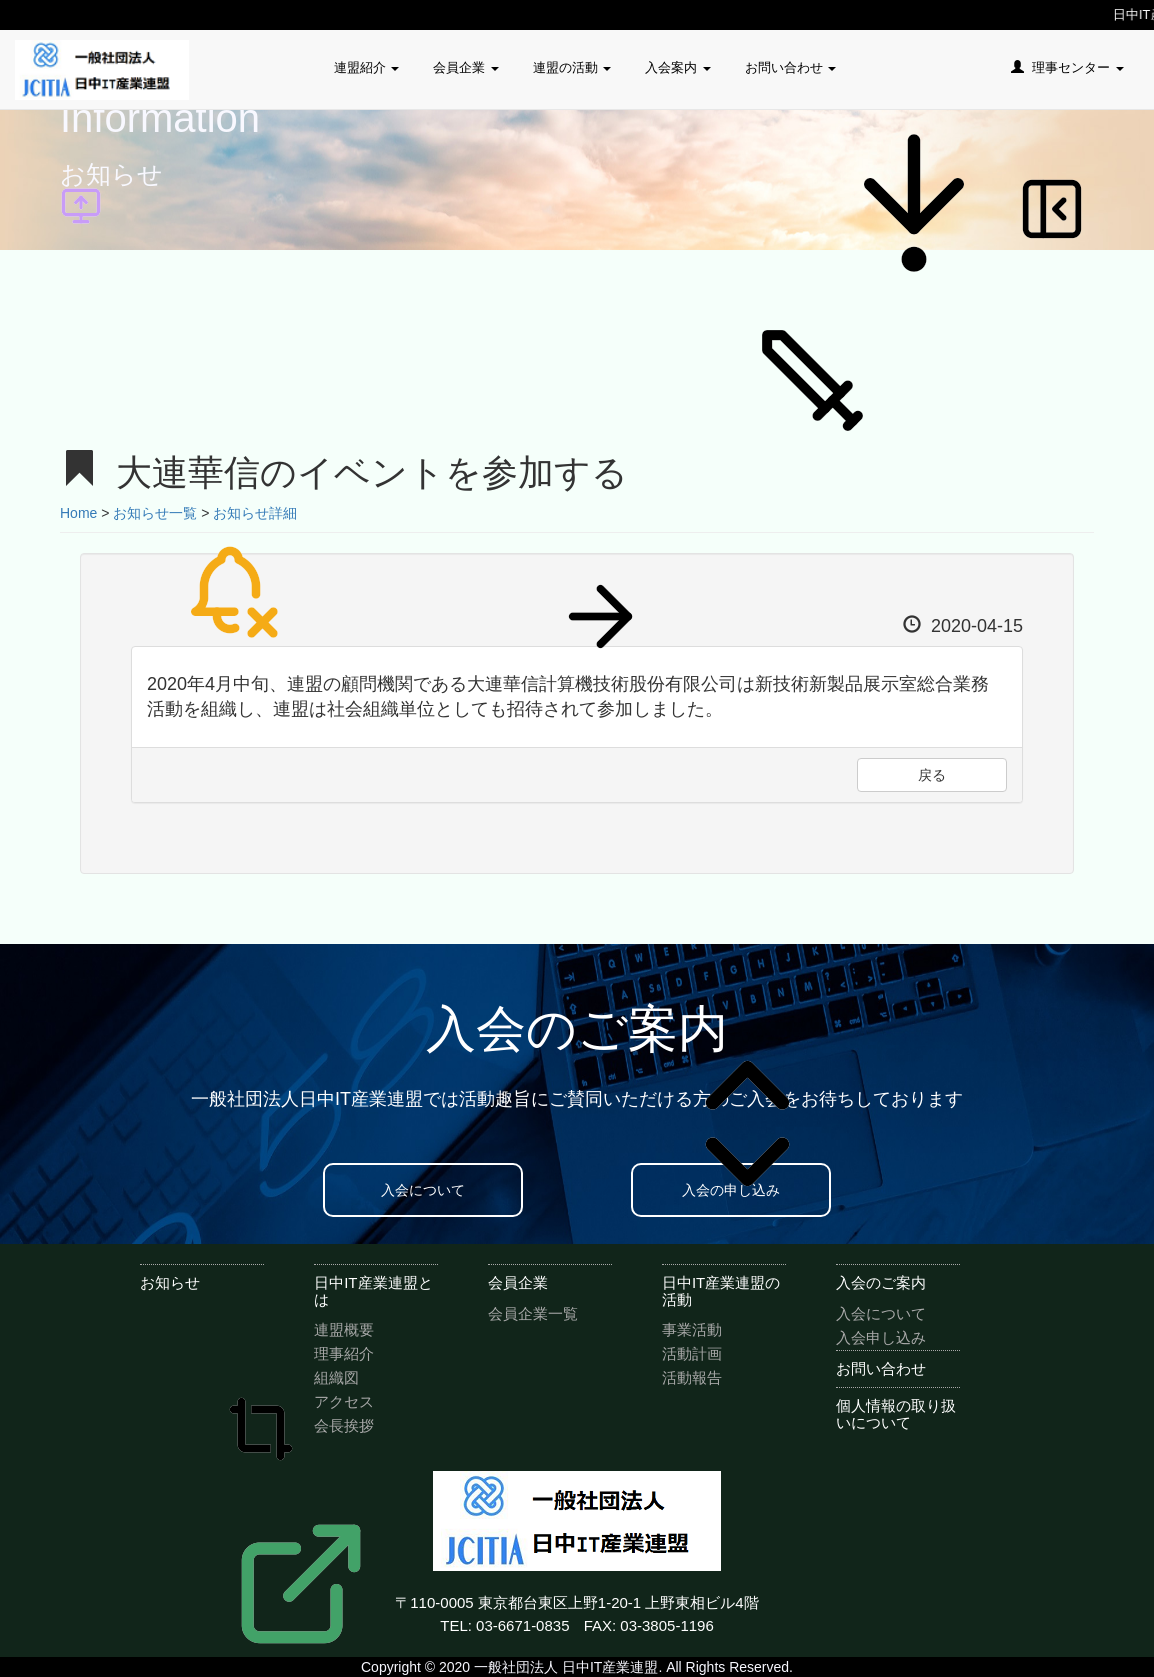  What do you see at coordinates (747, 1123) in the screenshot?
I see `expand or collapse a dropdown menu` at bounding box center [747, 1123].